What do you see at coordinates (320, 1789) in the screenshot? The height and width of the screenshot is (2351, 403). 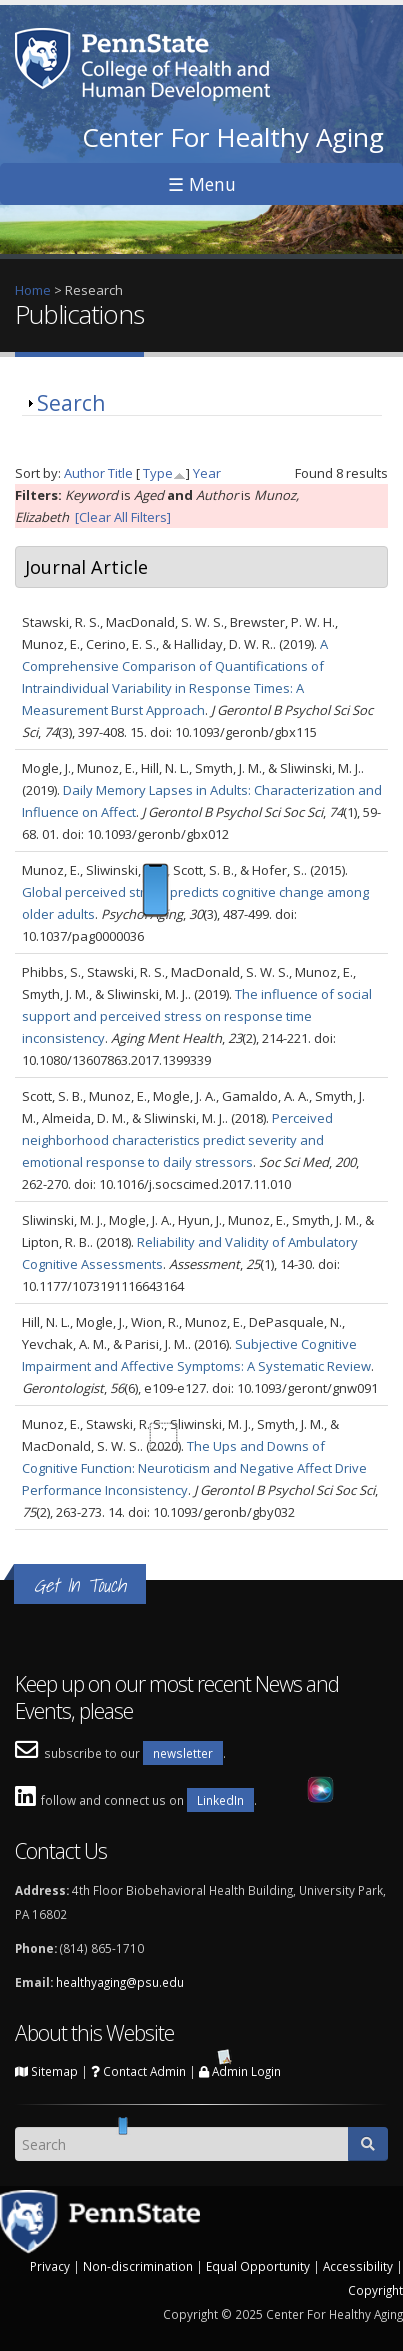 I see `activate Siri voice assistant` at bounding box center [320, 1789].